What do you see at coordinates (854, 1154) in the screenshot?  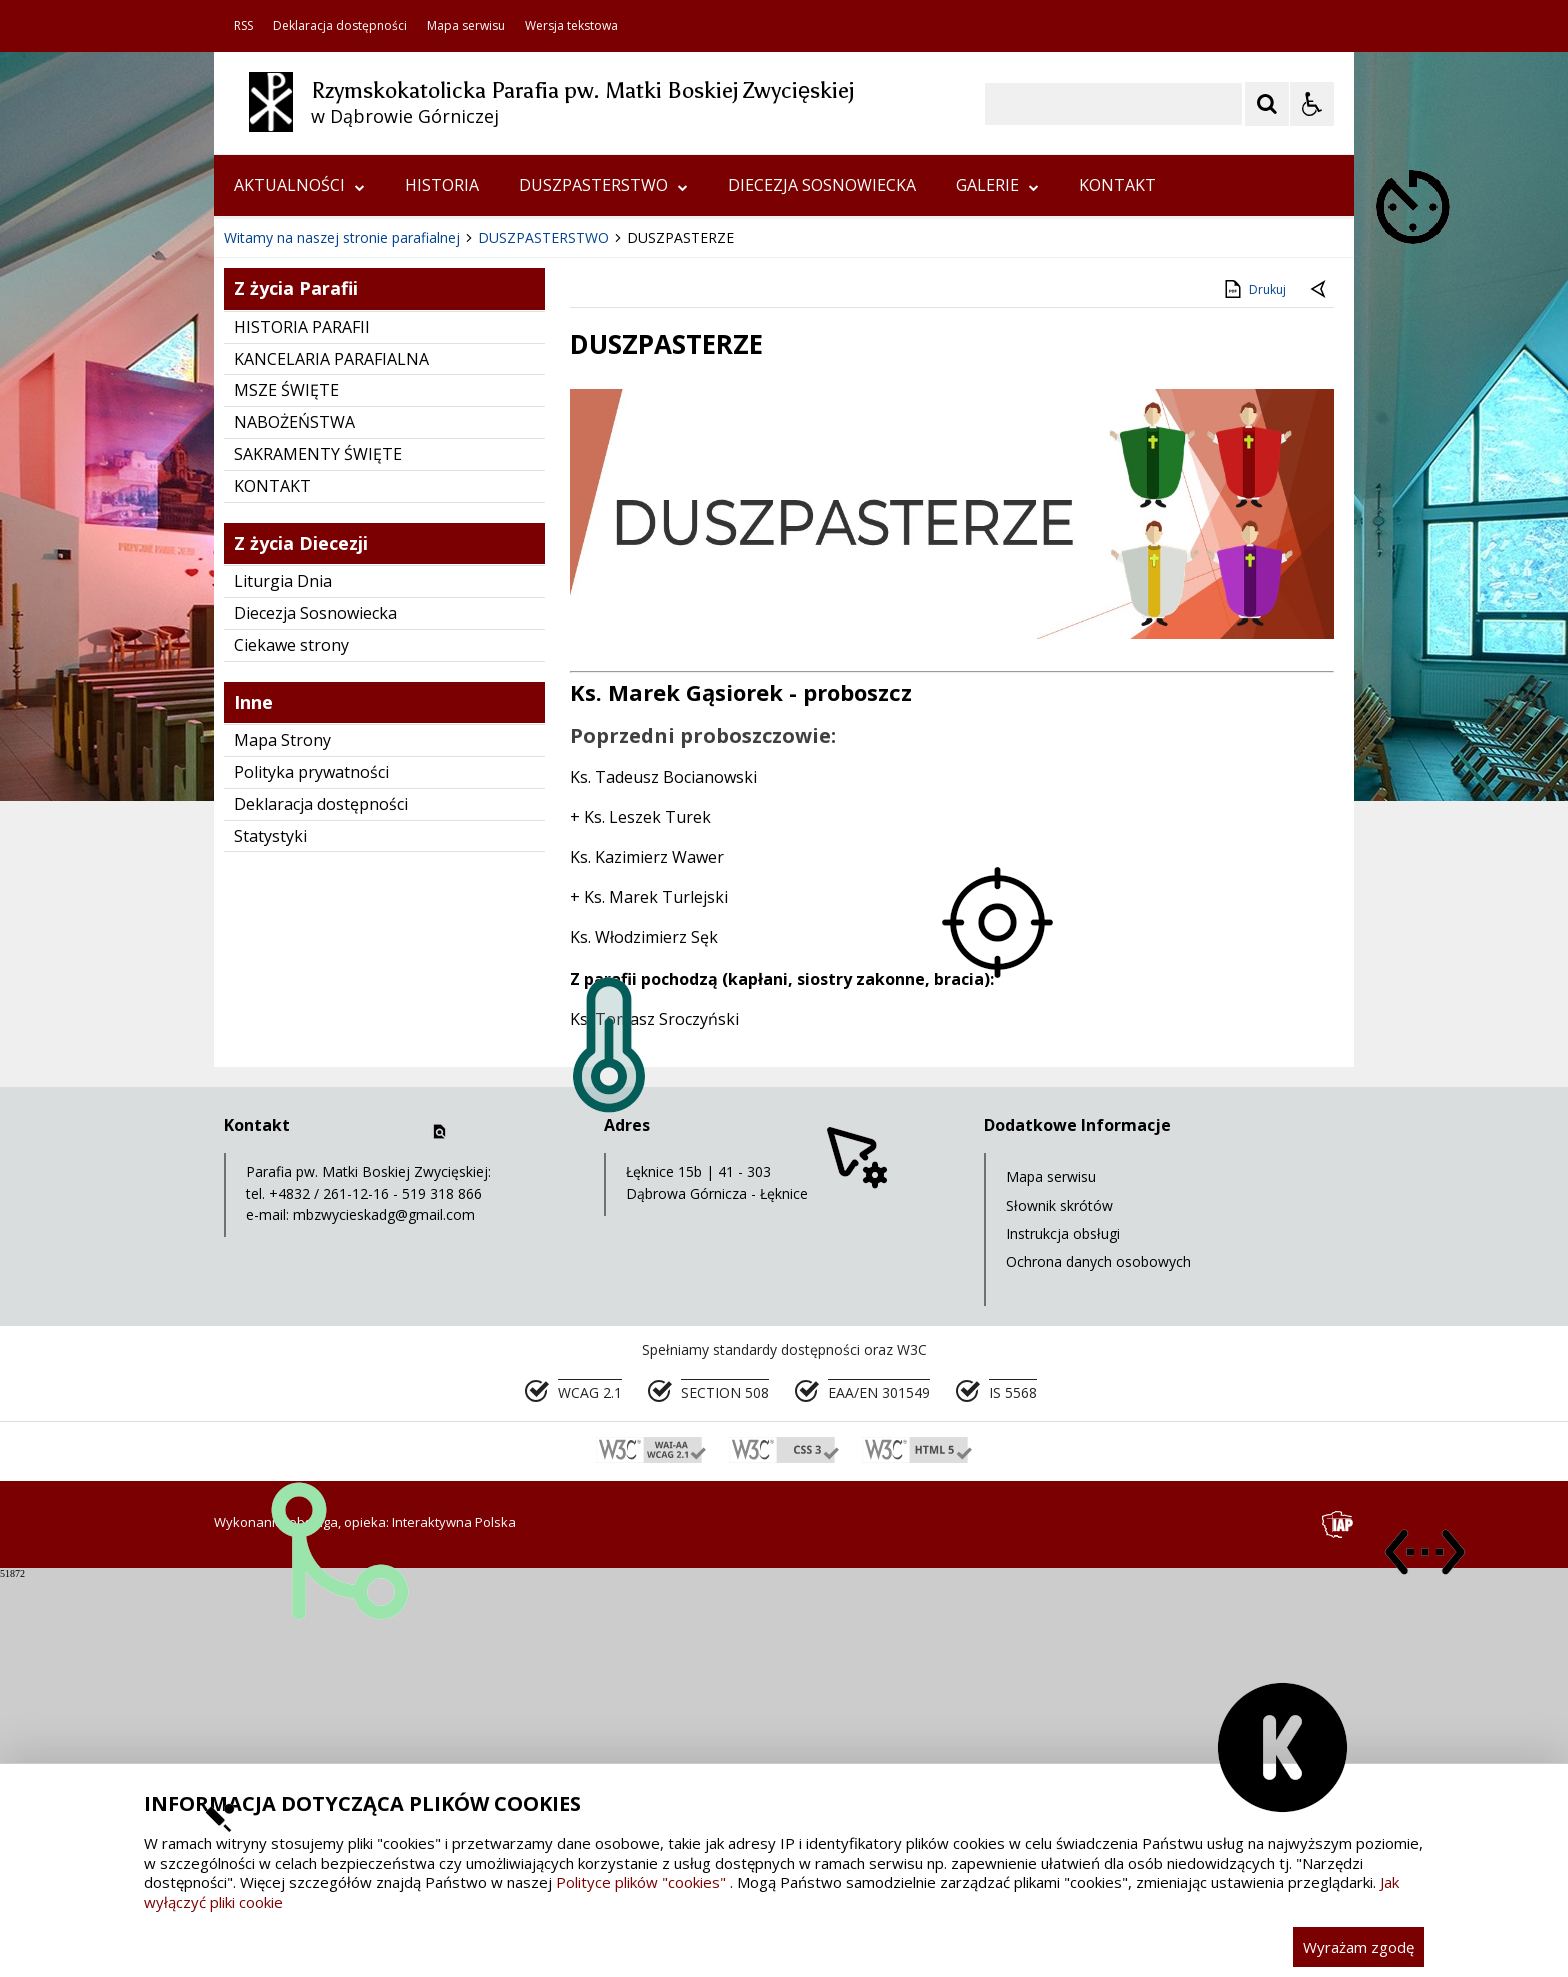 I see `adjust cursor or pointer settings` at bounding box center [854, 1154].